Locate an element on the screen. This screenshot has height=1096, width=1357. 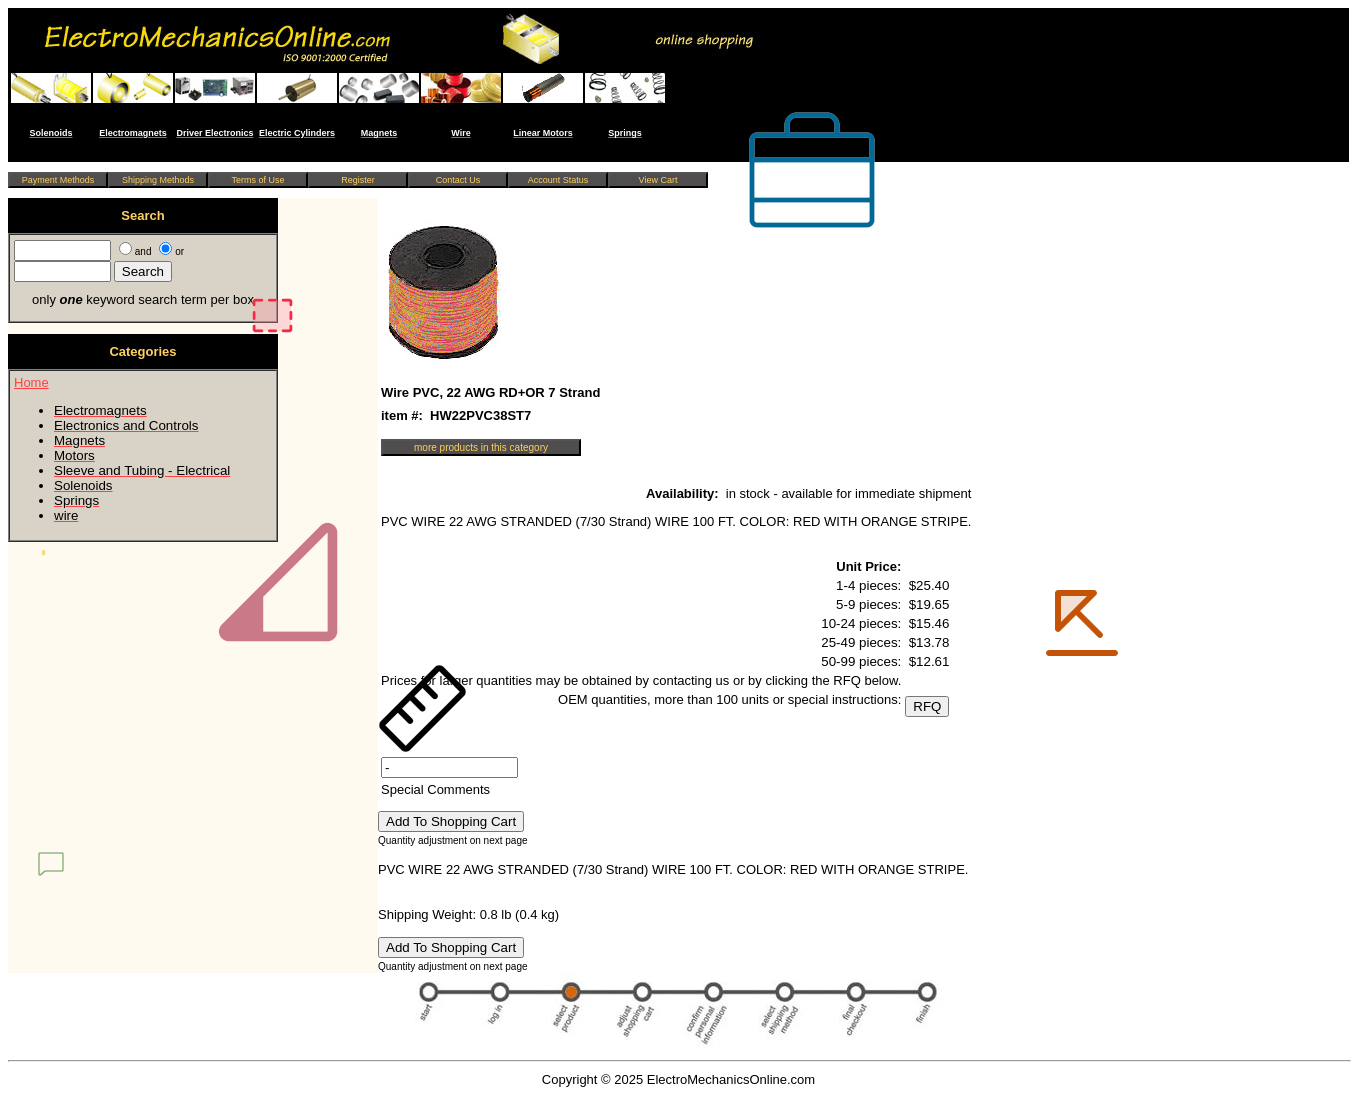
indicates no cellular signal available is located at coordinates (69, 533).